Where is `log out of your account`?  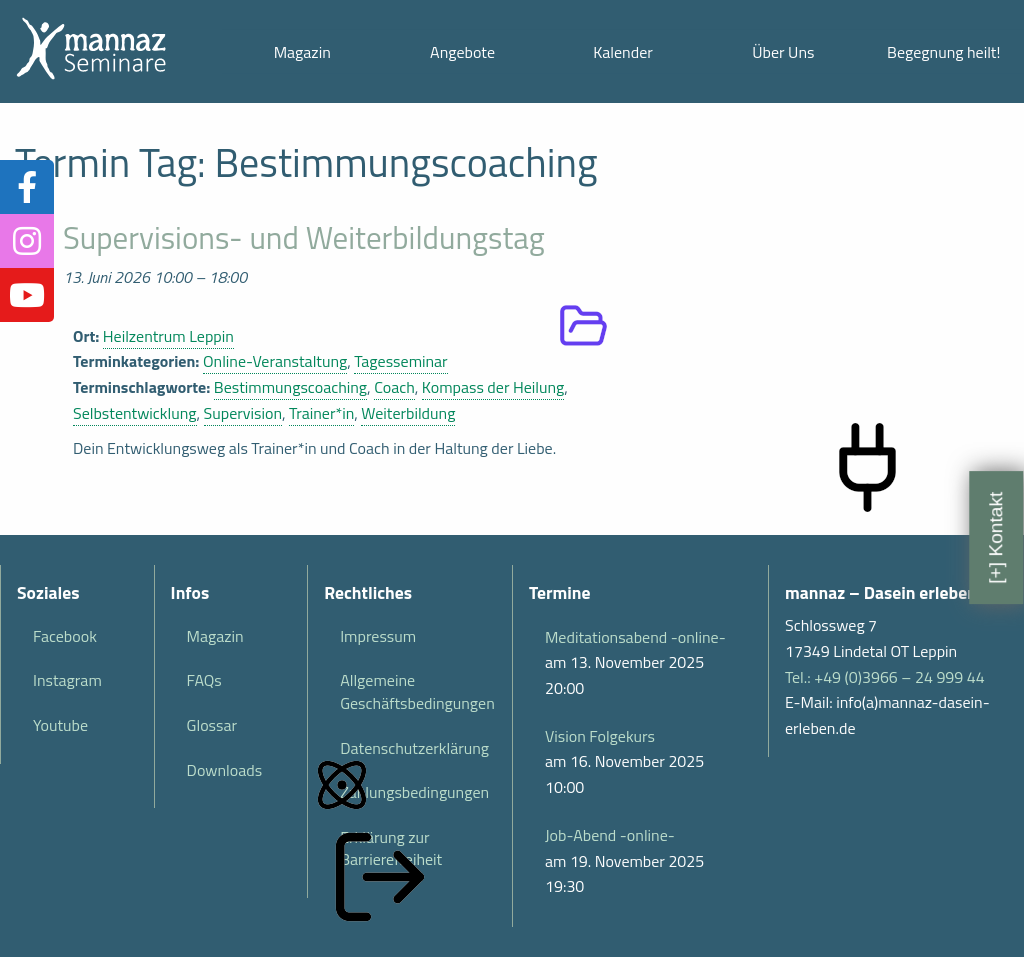
log out of your account is located at coordinates (380, 877).